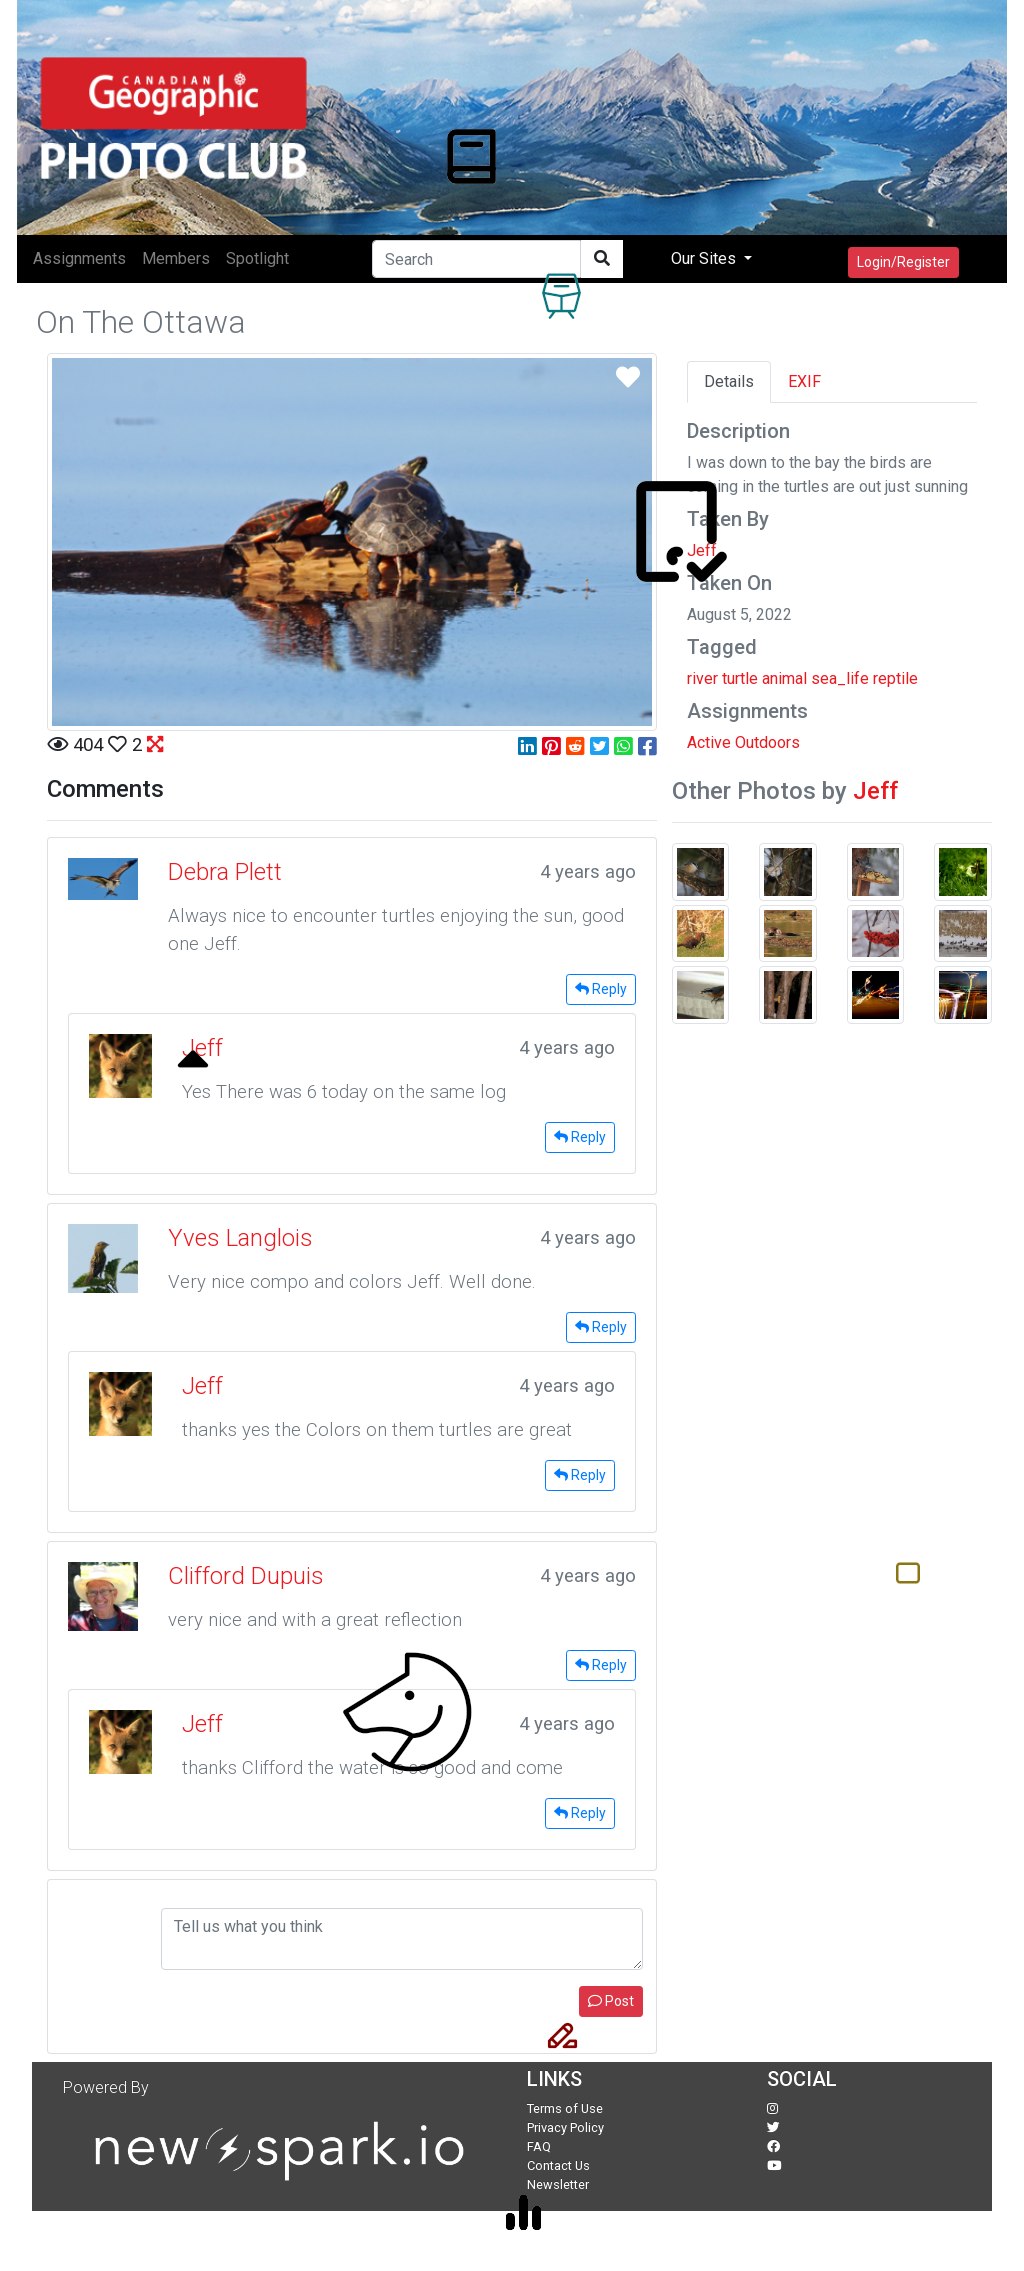 The image size is (1024, 2271). I want to click on highlight or mark selected text, so click(562, 2036).